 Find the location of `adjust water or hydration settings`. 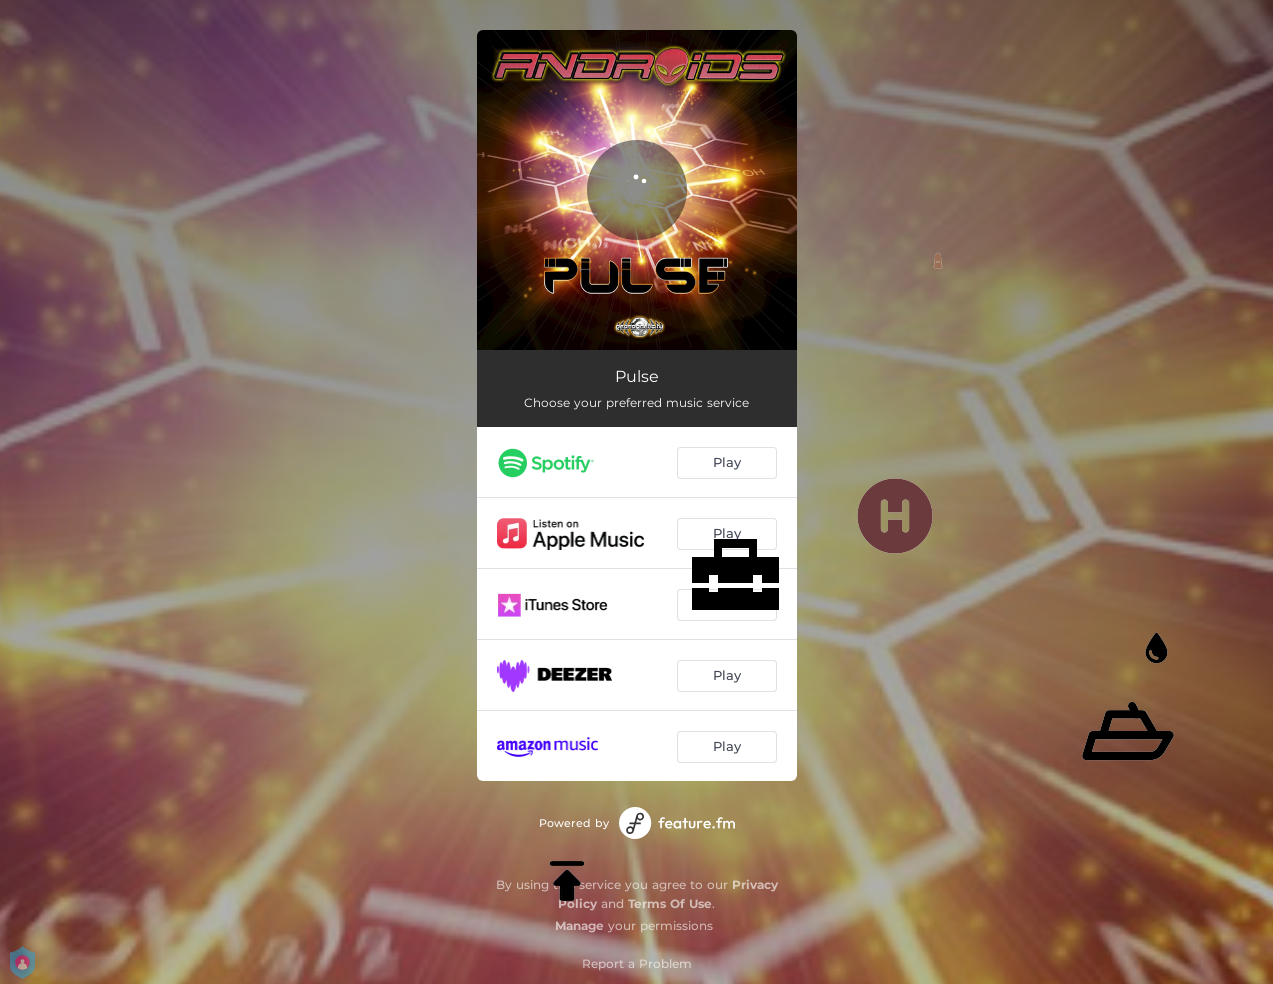

adjust water or hydration settings is located at coordinates (1156, 648).